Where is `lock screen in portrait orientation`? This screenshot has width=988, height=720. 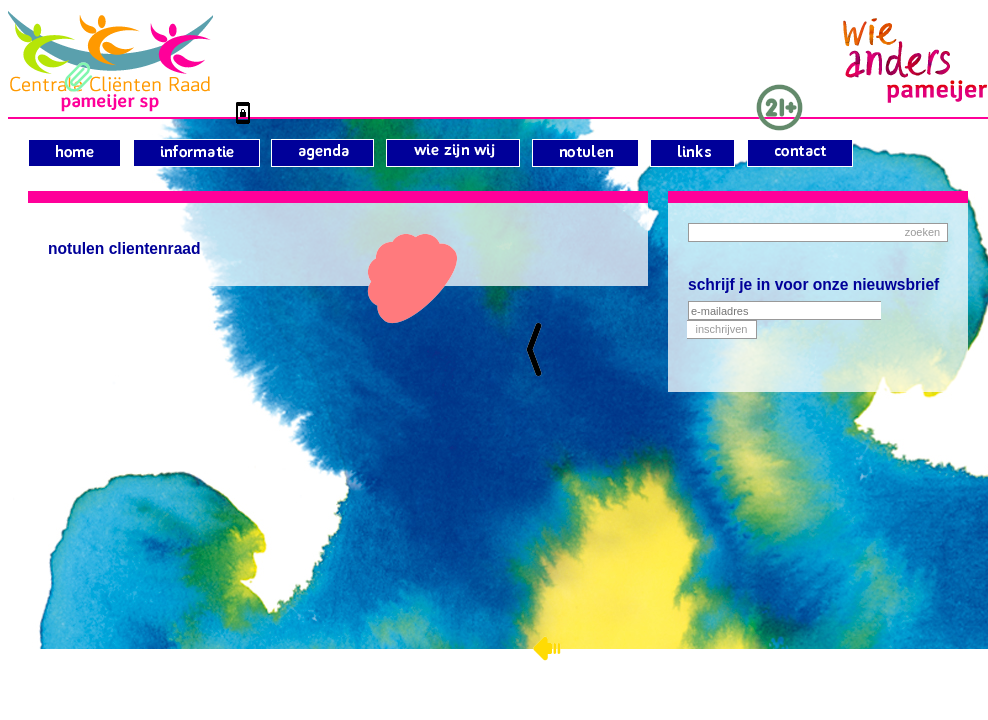
lock screen in portrait orientation is located at coordinates (243, 113).